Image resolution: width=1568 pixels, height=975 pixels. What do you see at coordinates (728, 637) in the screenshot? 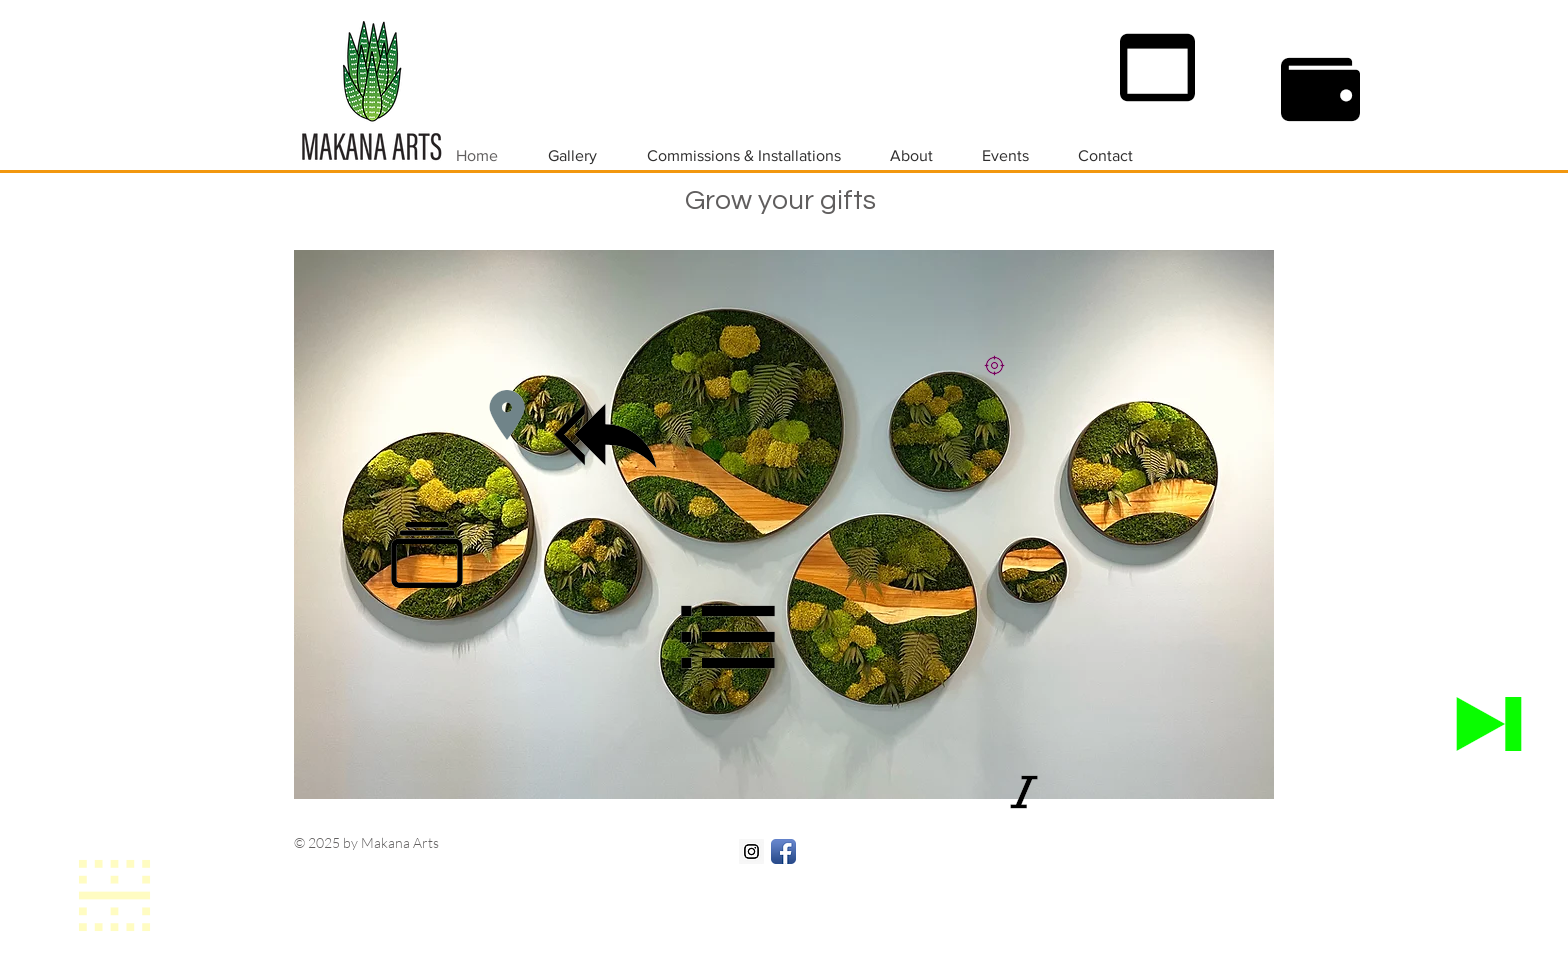
I see `view items in list format` at bounding box center [728, 637].